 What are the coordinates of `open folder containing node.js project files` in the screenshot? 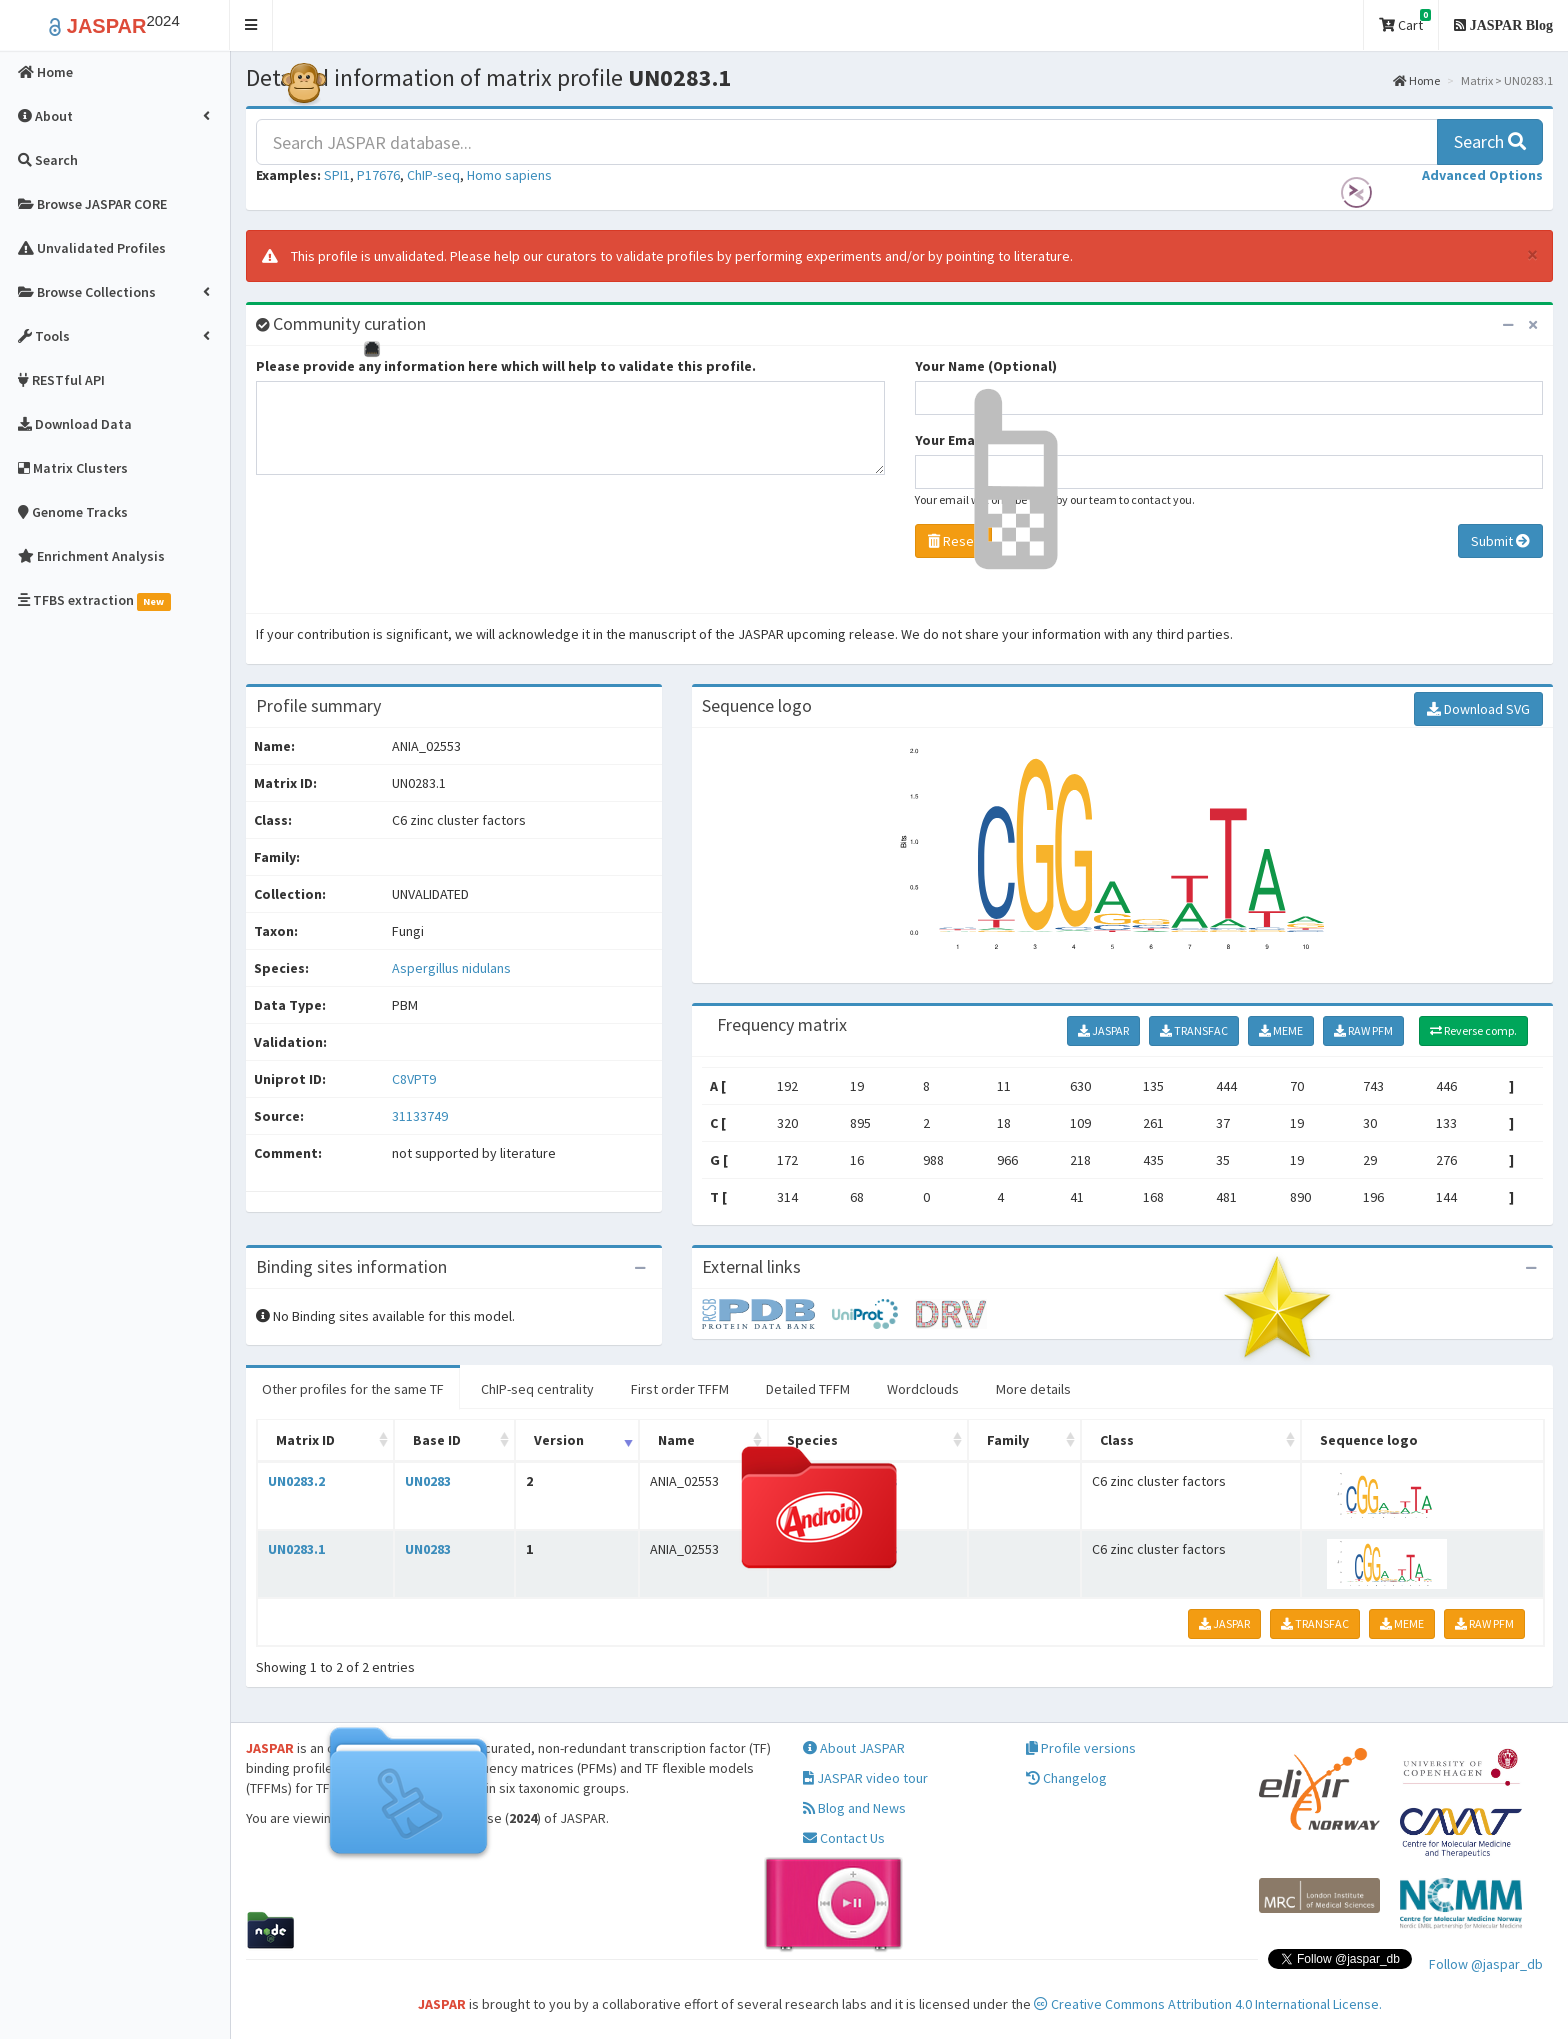 It's located at (270, 1931).